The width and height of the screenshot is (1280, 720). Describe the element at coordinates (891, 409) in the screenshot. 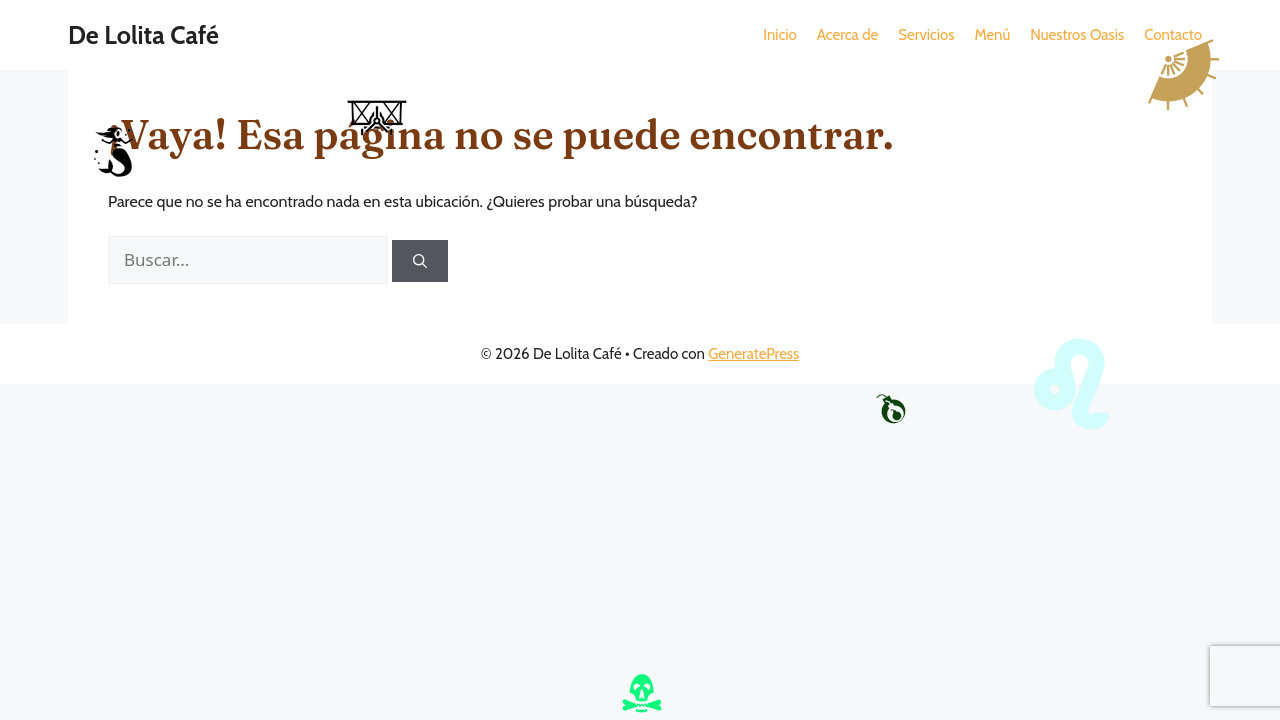

I see `deploy cluster bomb weapon in game` at that location.